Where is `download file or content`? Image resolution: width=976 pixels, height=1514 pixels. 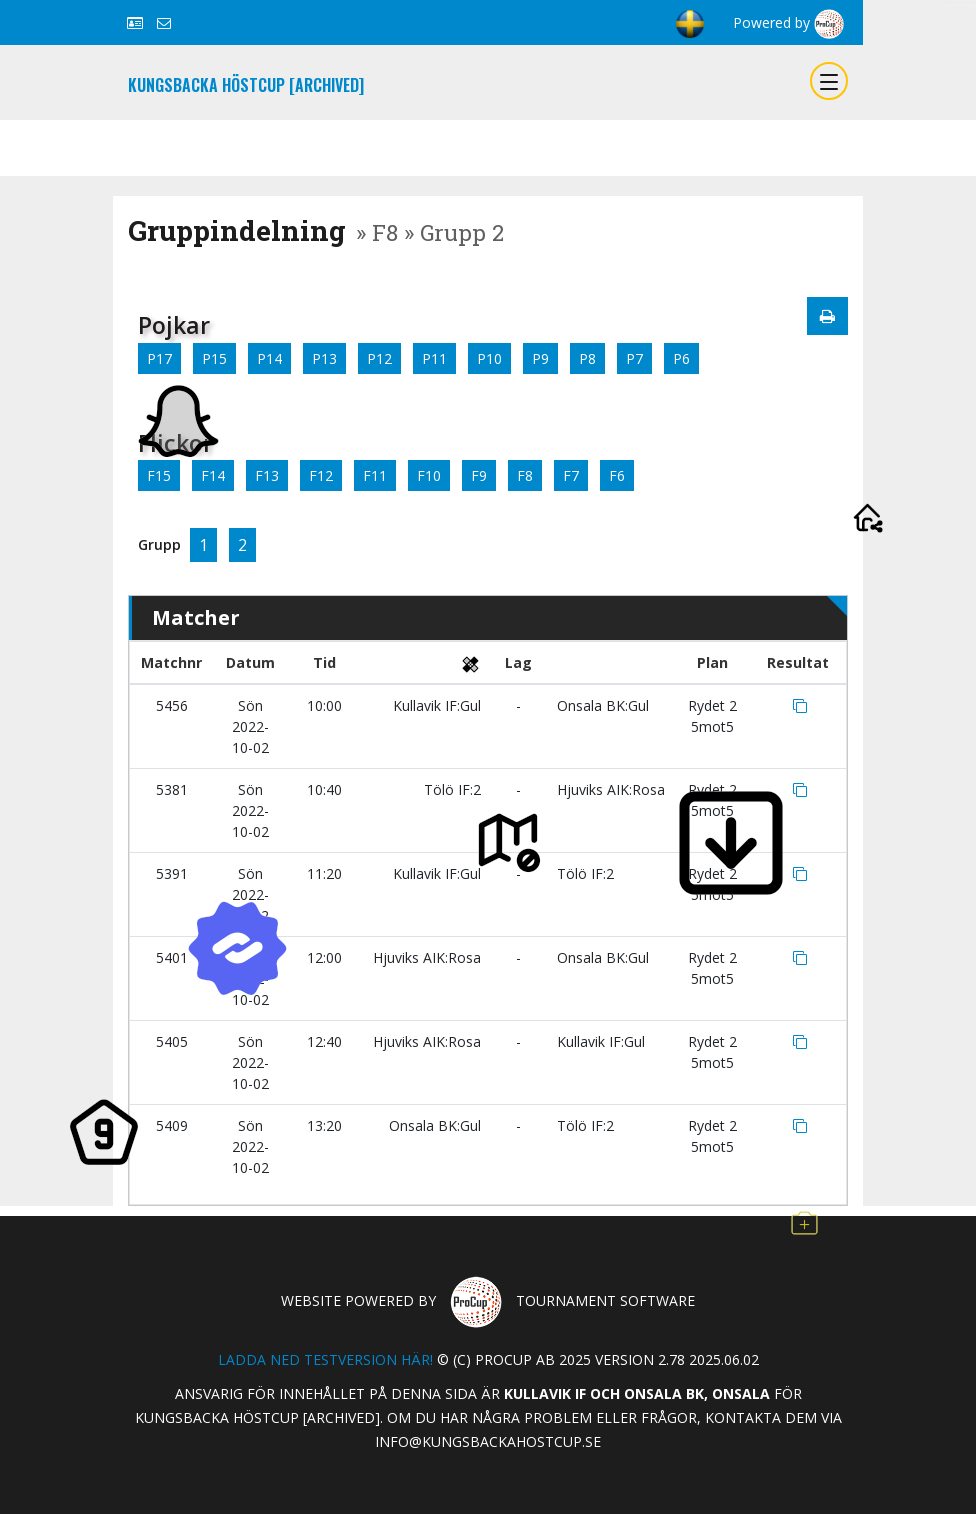 download file or content is located at coordinates (731, 843).